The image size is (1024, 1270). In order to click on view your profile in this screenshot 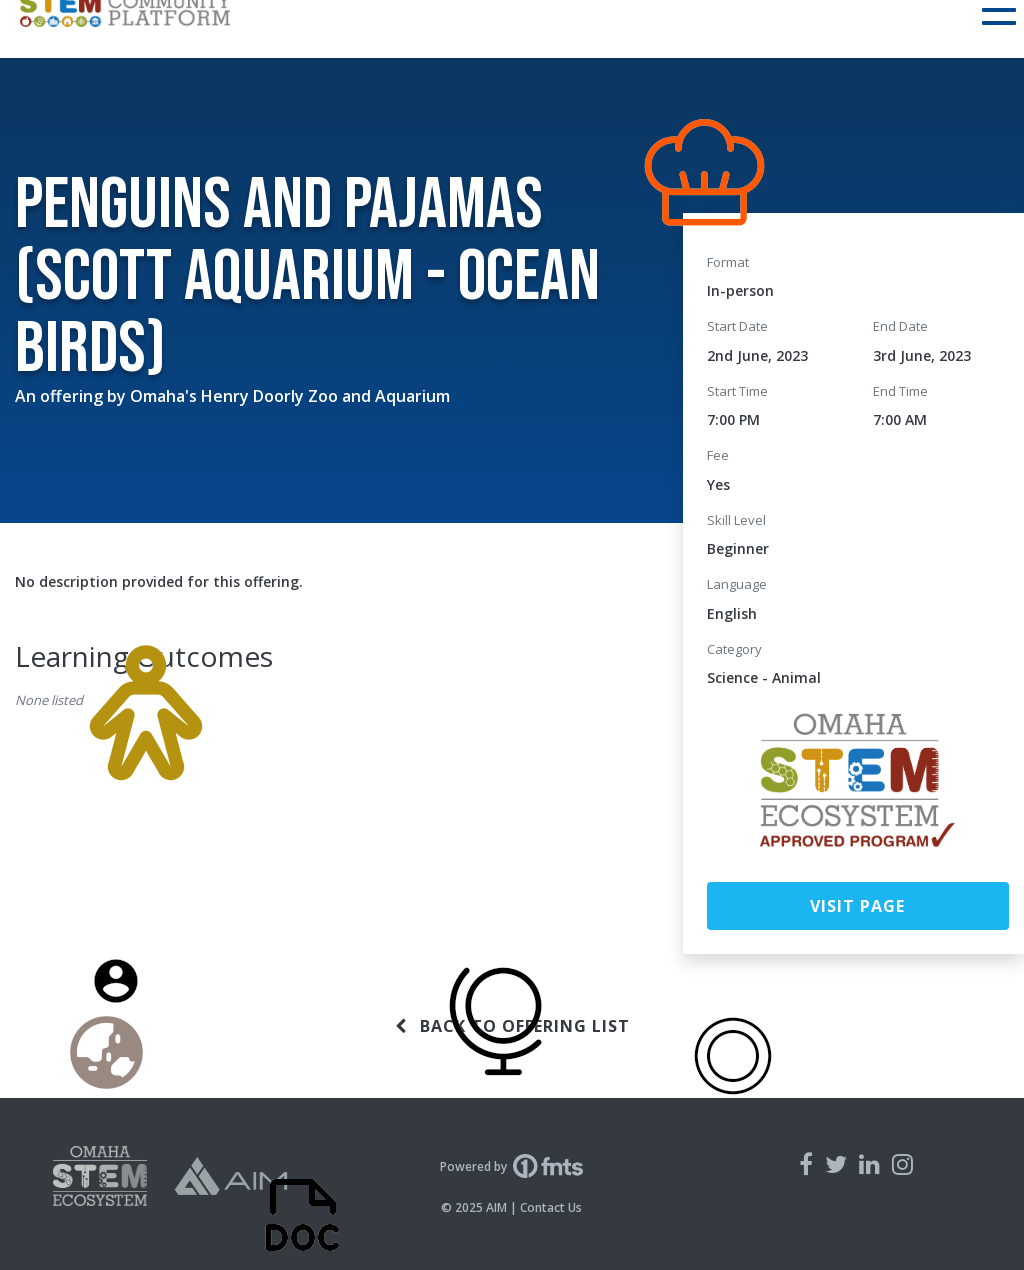, I will do `click(146, 715)`.